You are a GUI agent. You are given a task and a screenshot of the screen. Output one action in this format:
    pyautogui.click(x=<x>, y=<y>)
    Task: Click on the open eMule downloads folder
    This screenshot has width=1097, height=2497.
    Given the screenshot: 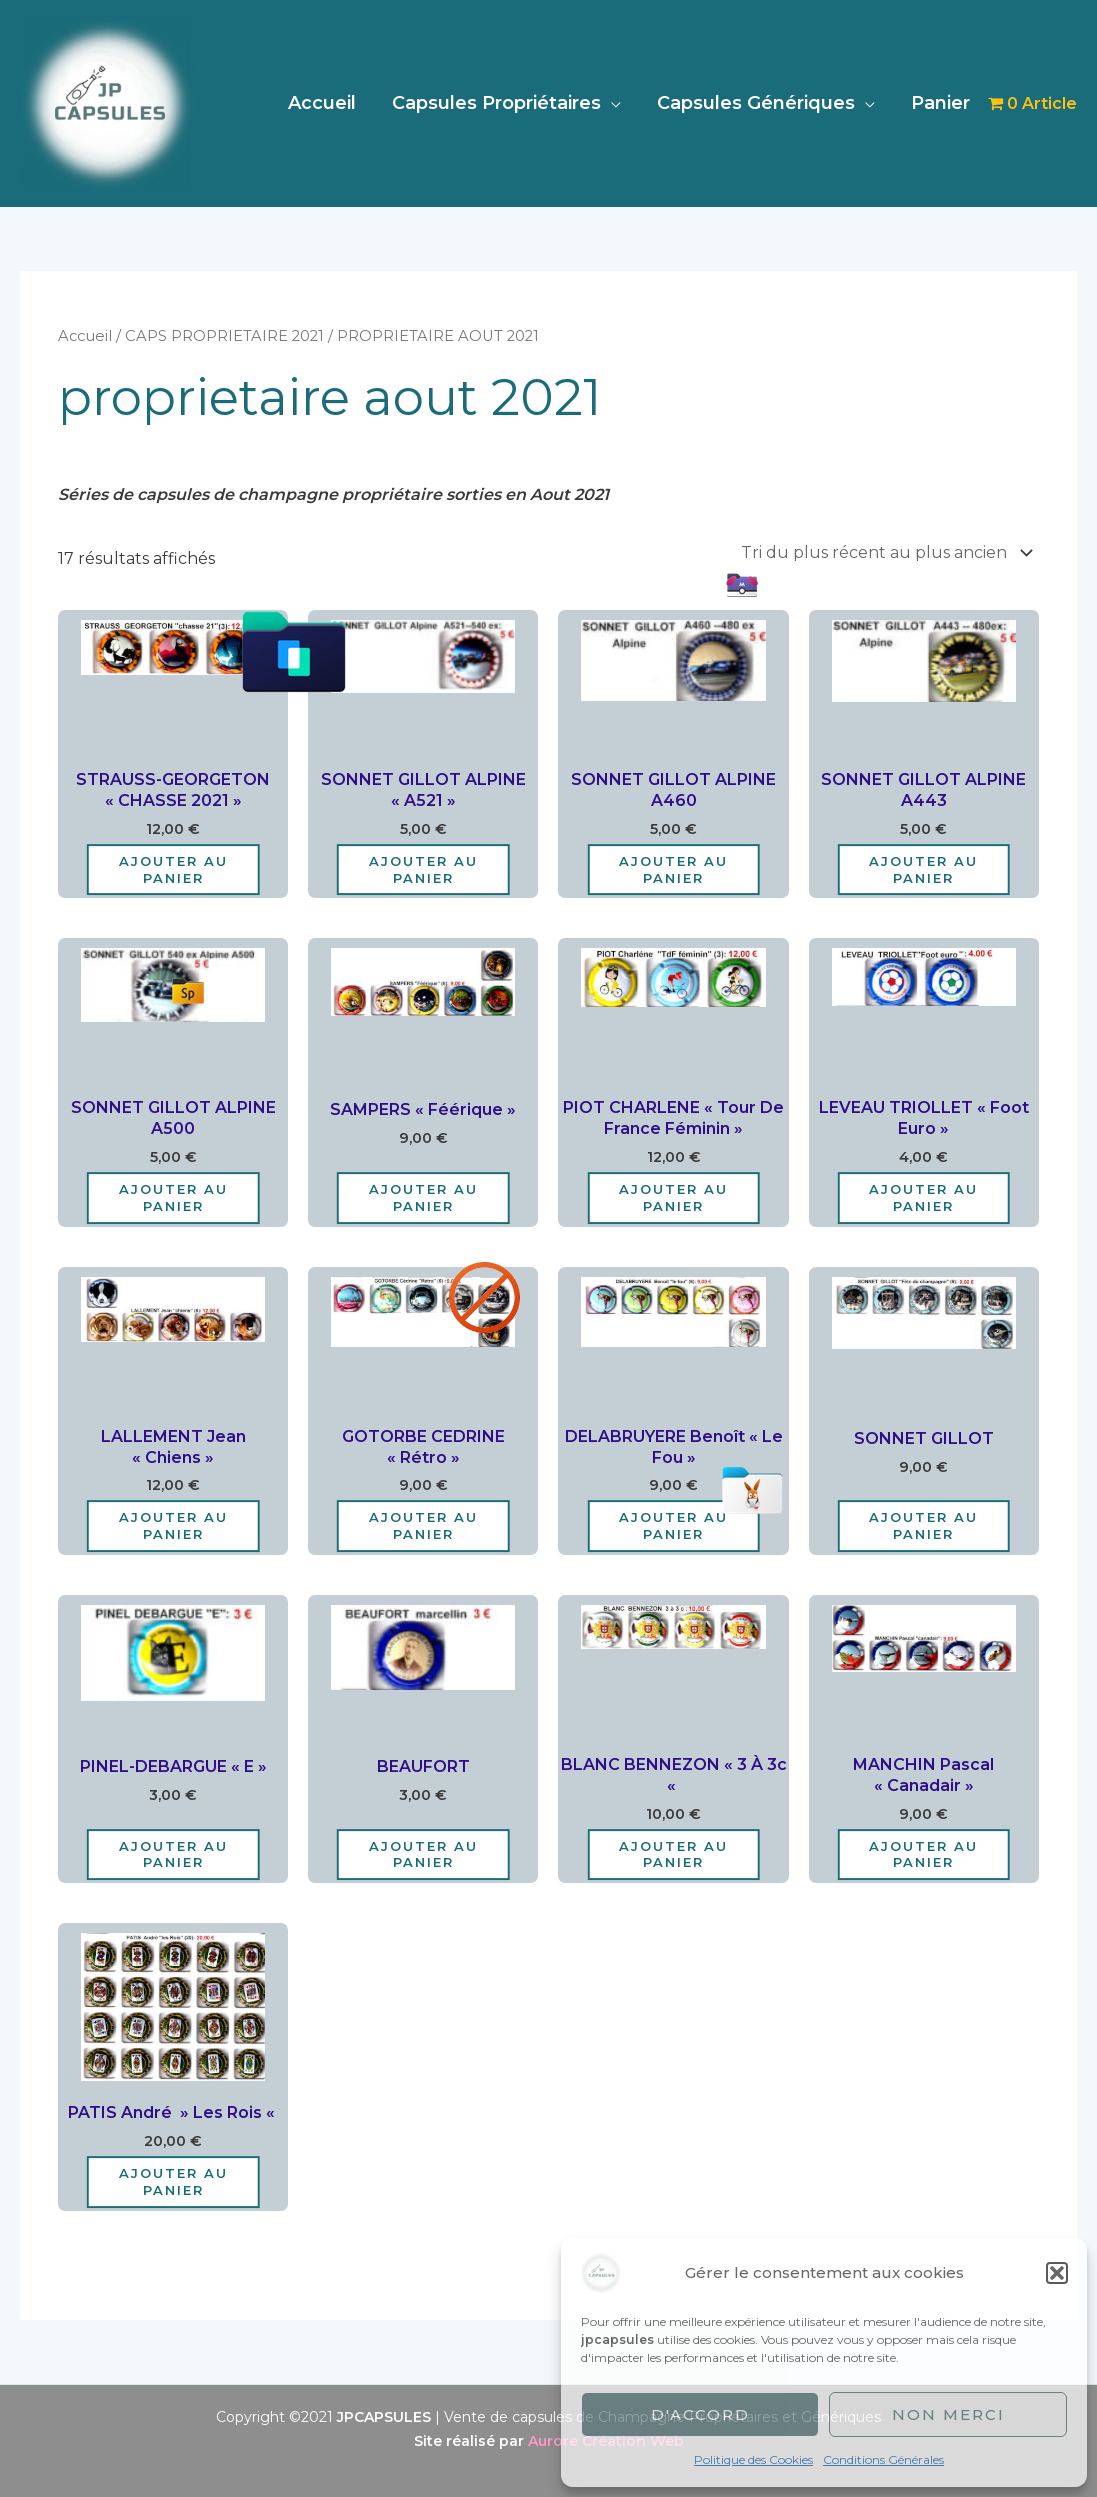 What is the action you would take?
    pyautogui.click(x=752, y=1492)
    